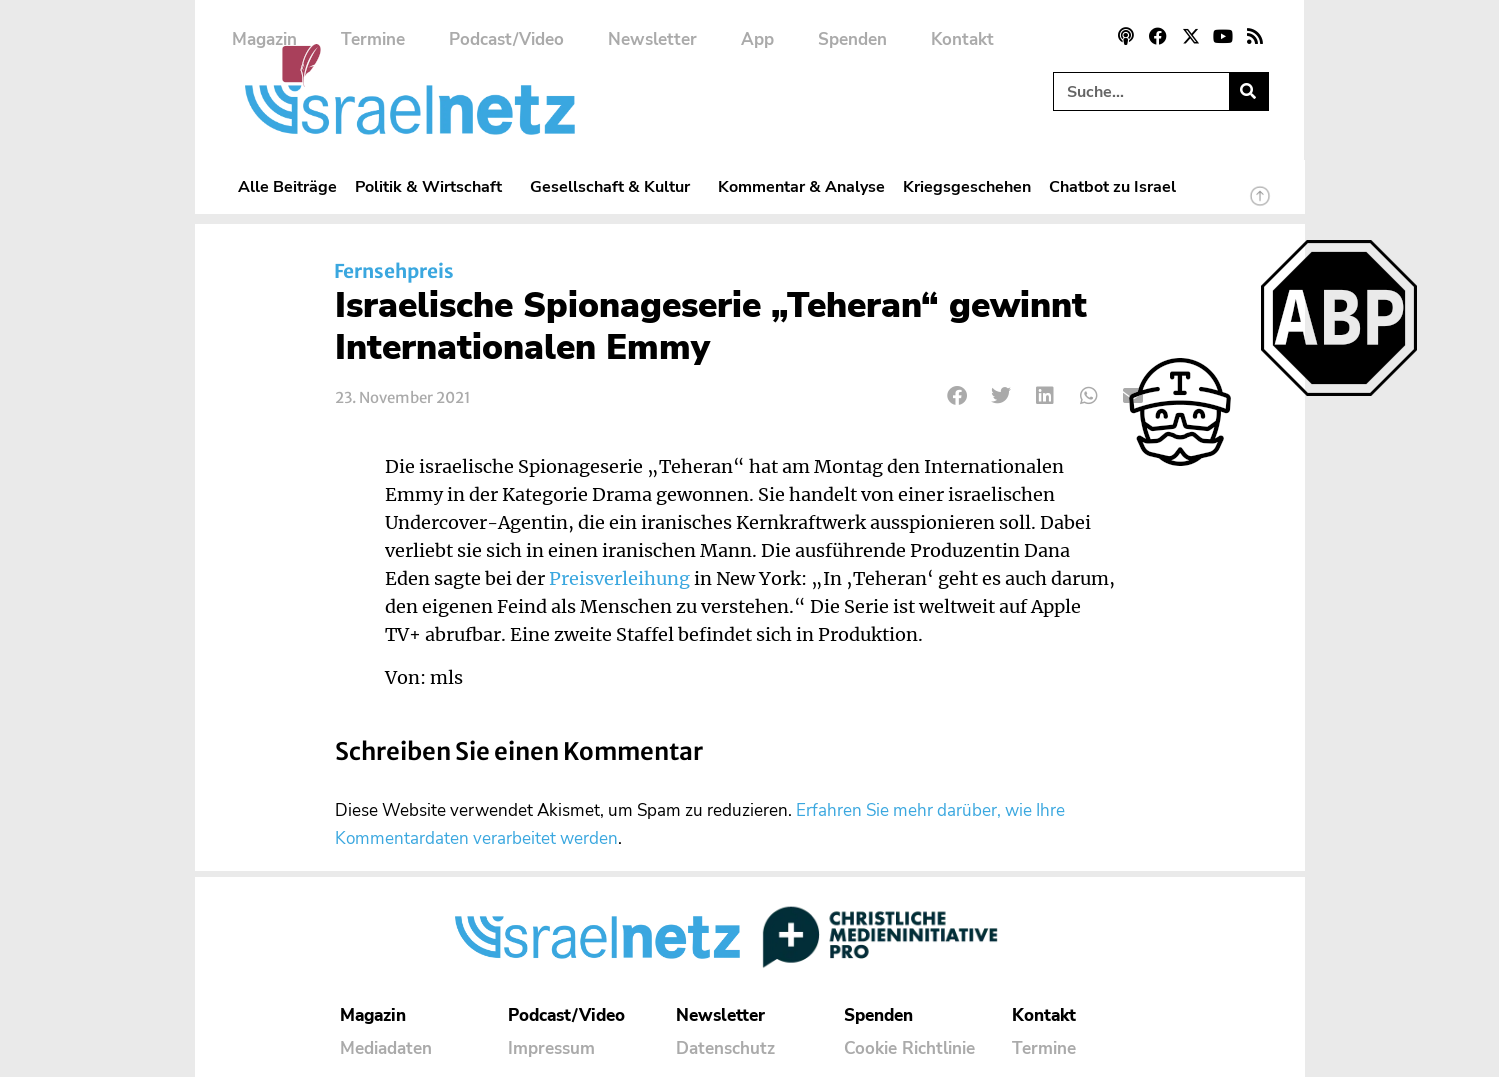 The height and width of the screenshot is (1077, 1499). I want to click on adblock plus browser extension logo, so click(1339, 318).